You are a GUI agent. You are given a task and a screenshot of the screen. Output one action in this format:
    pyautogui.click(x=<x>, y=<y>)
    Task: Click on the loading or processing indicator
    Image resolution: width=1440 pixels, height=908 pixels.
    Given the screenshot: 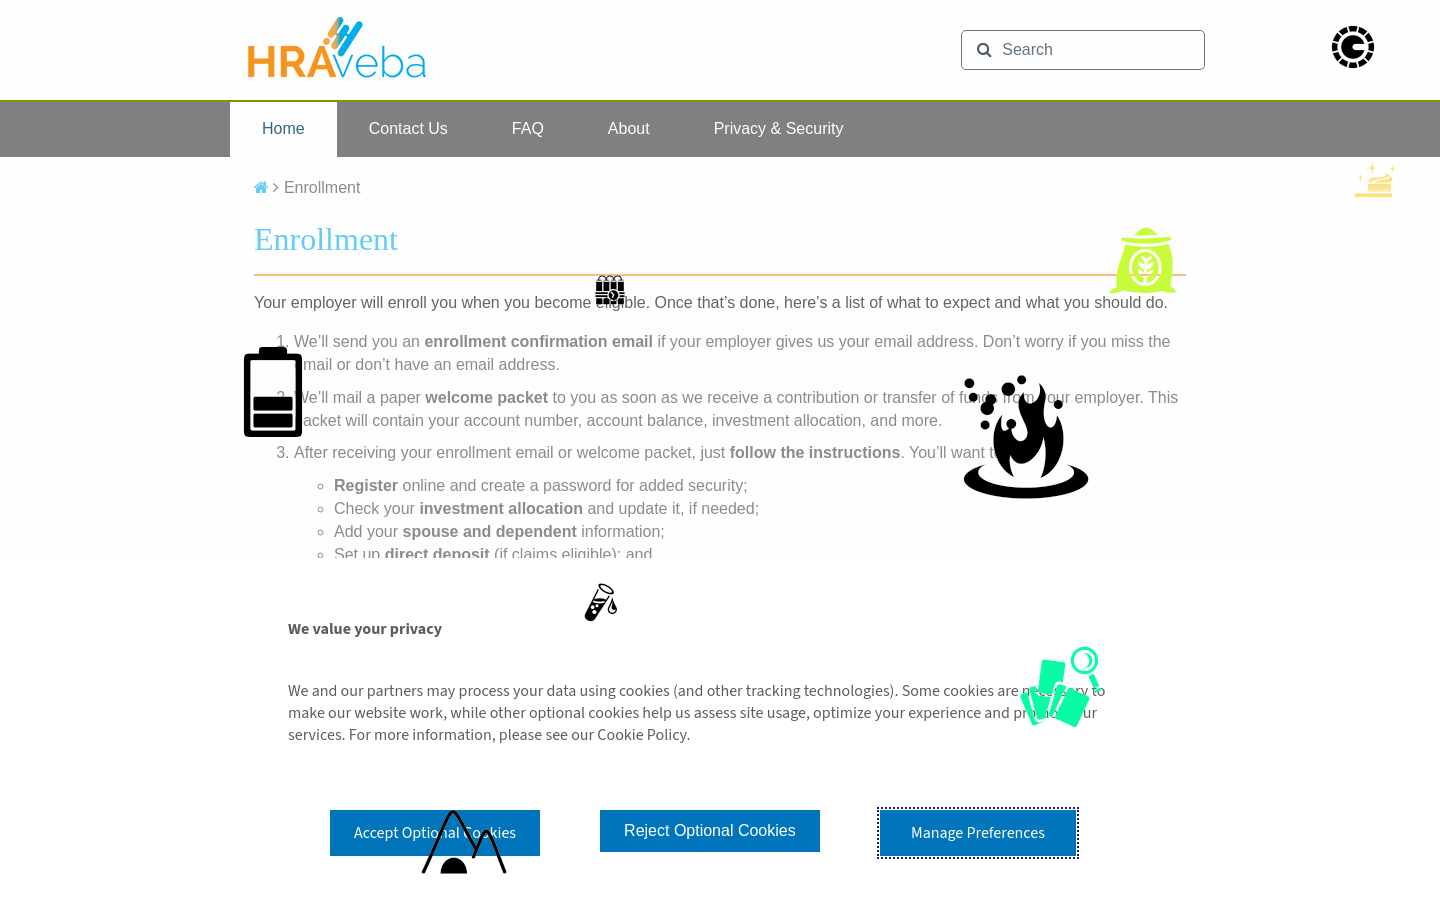 What is the action you would take?
    pyautogui.click(x=1353, y=47)
    